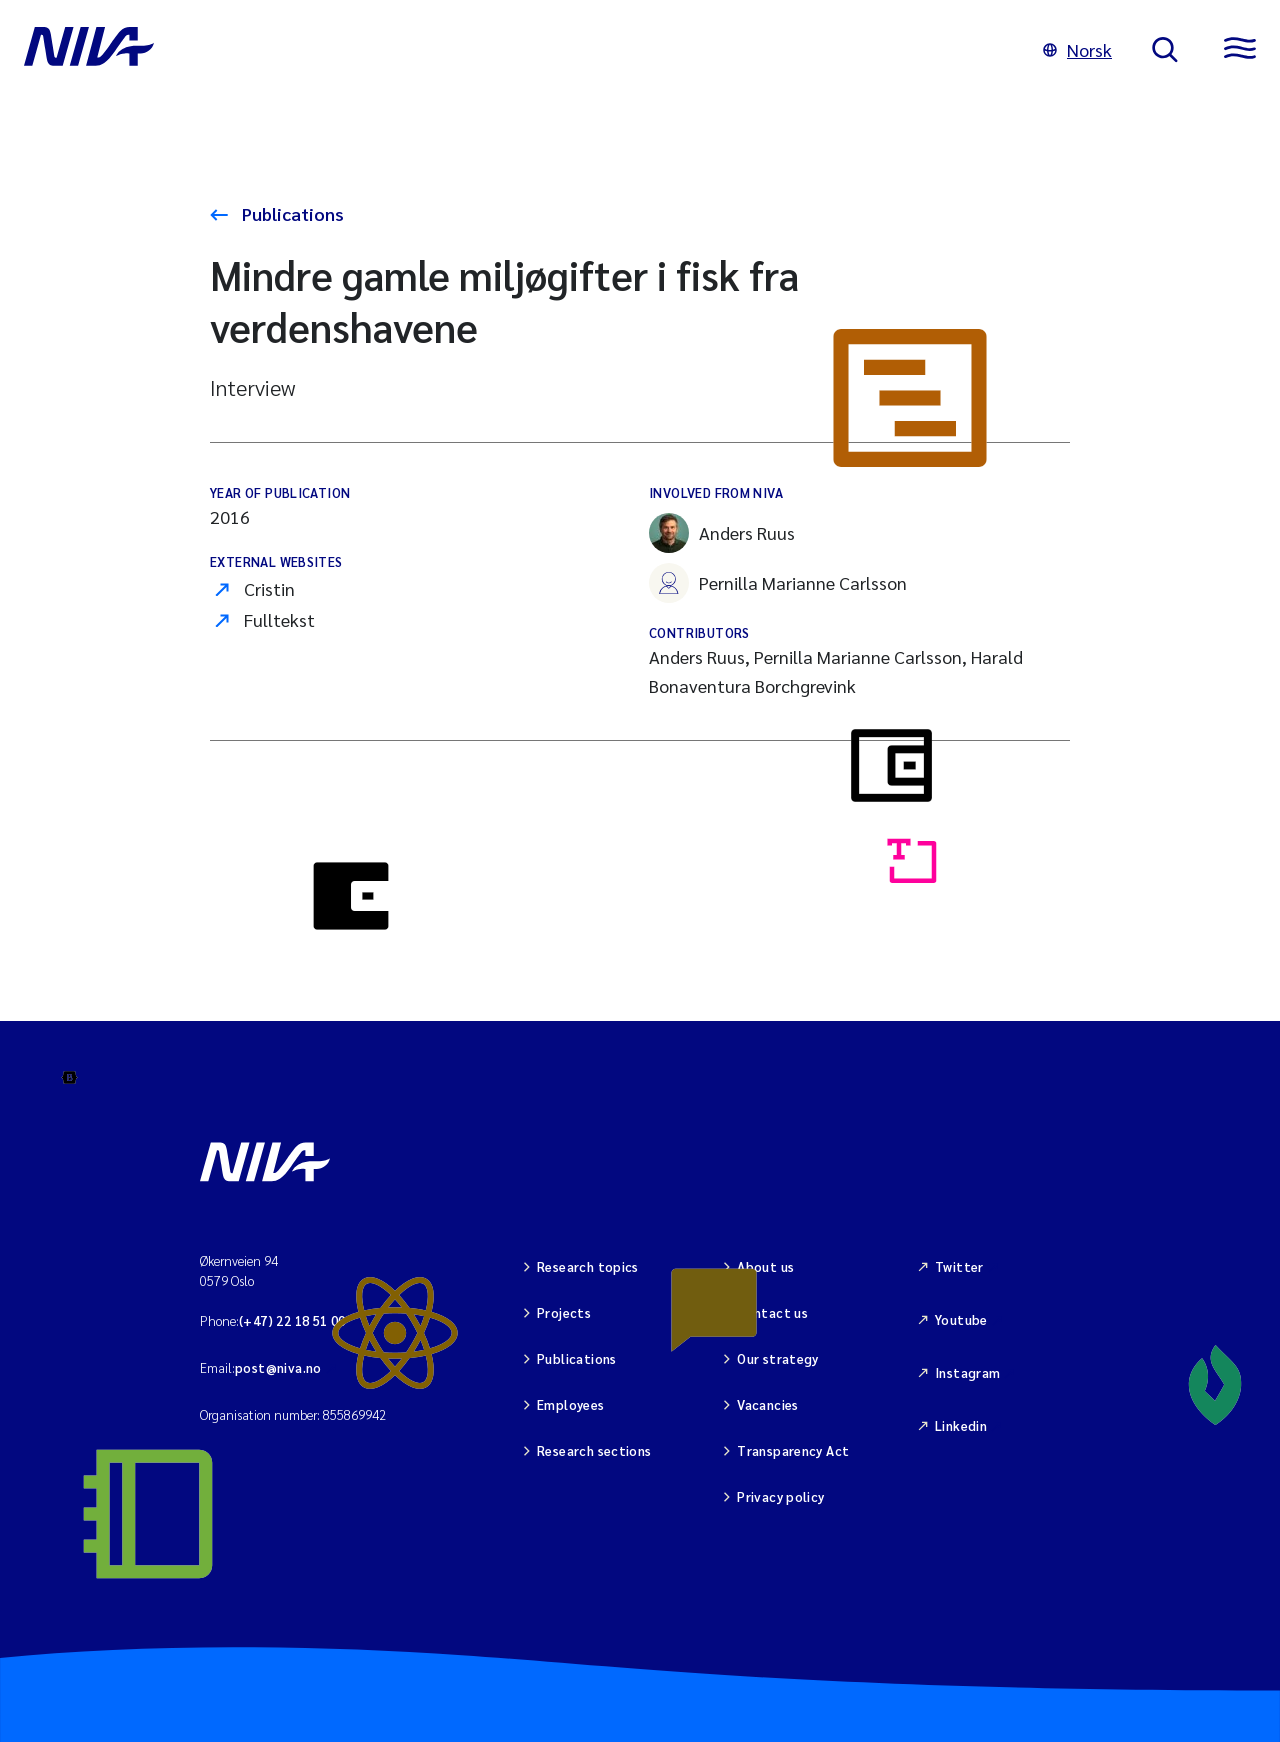  Describe the element at coordinates (1215, 1385) in the screenshot. I see `firewalla network security app` at that location.